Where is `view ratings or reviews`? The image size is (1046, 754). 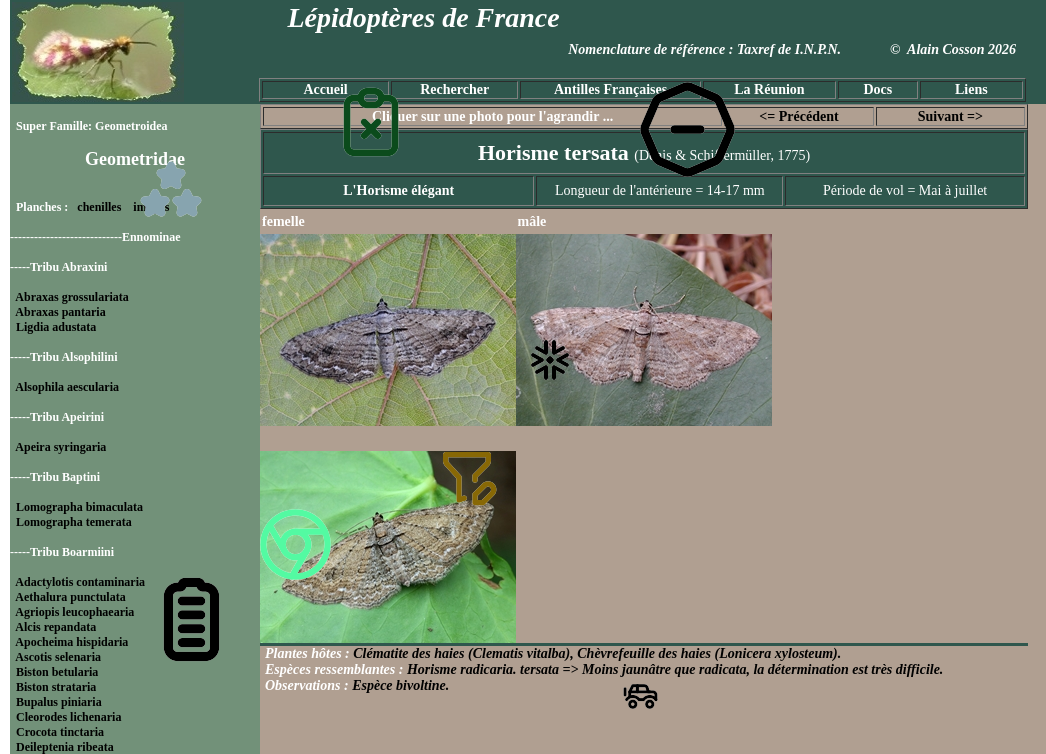 view ratings or reviews is located at coordinates (171, 189).